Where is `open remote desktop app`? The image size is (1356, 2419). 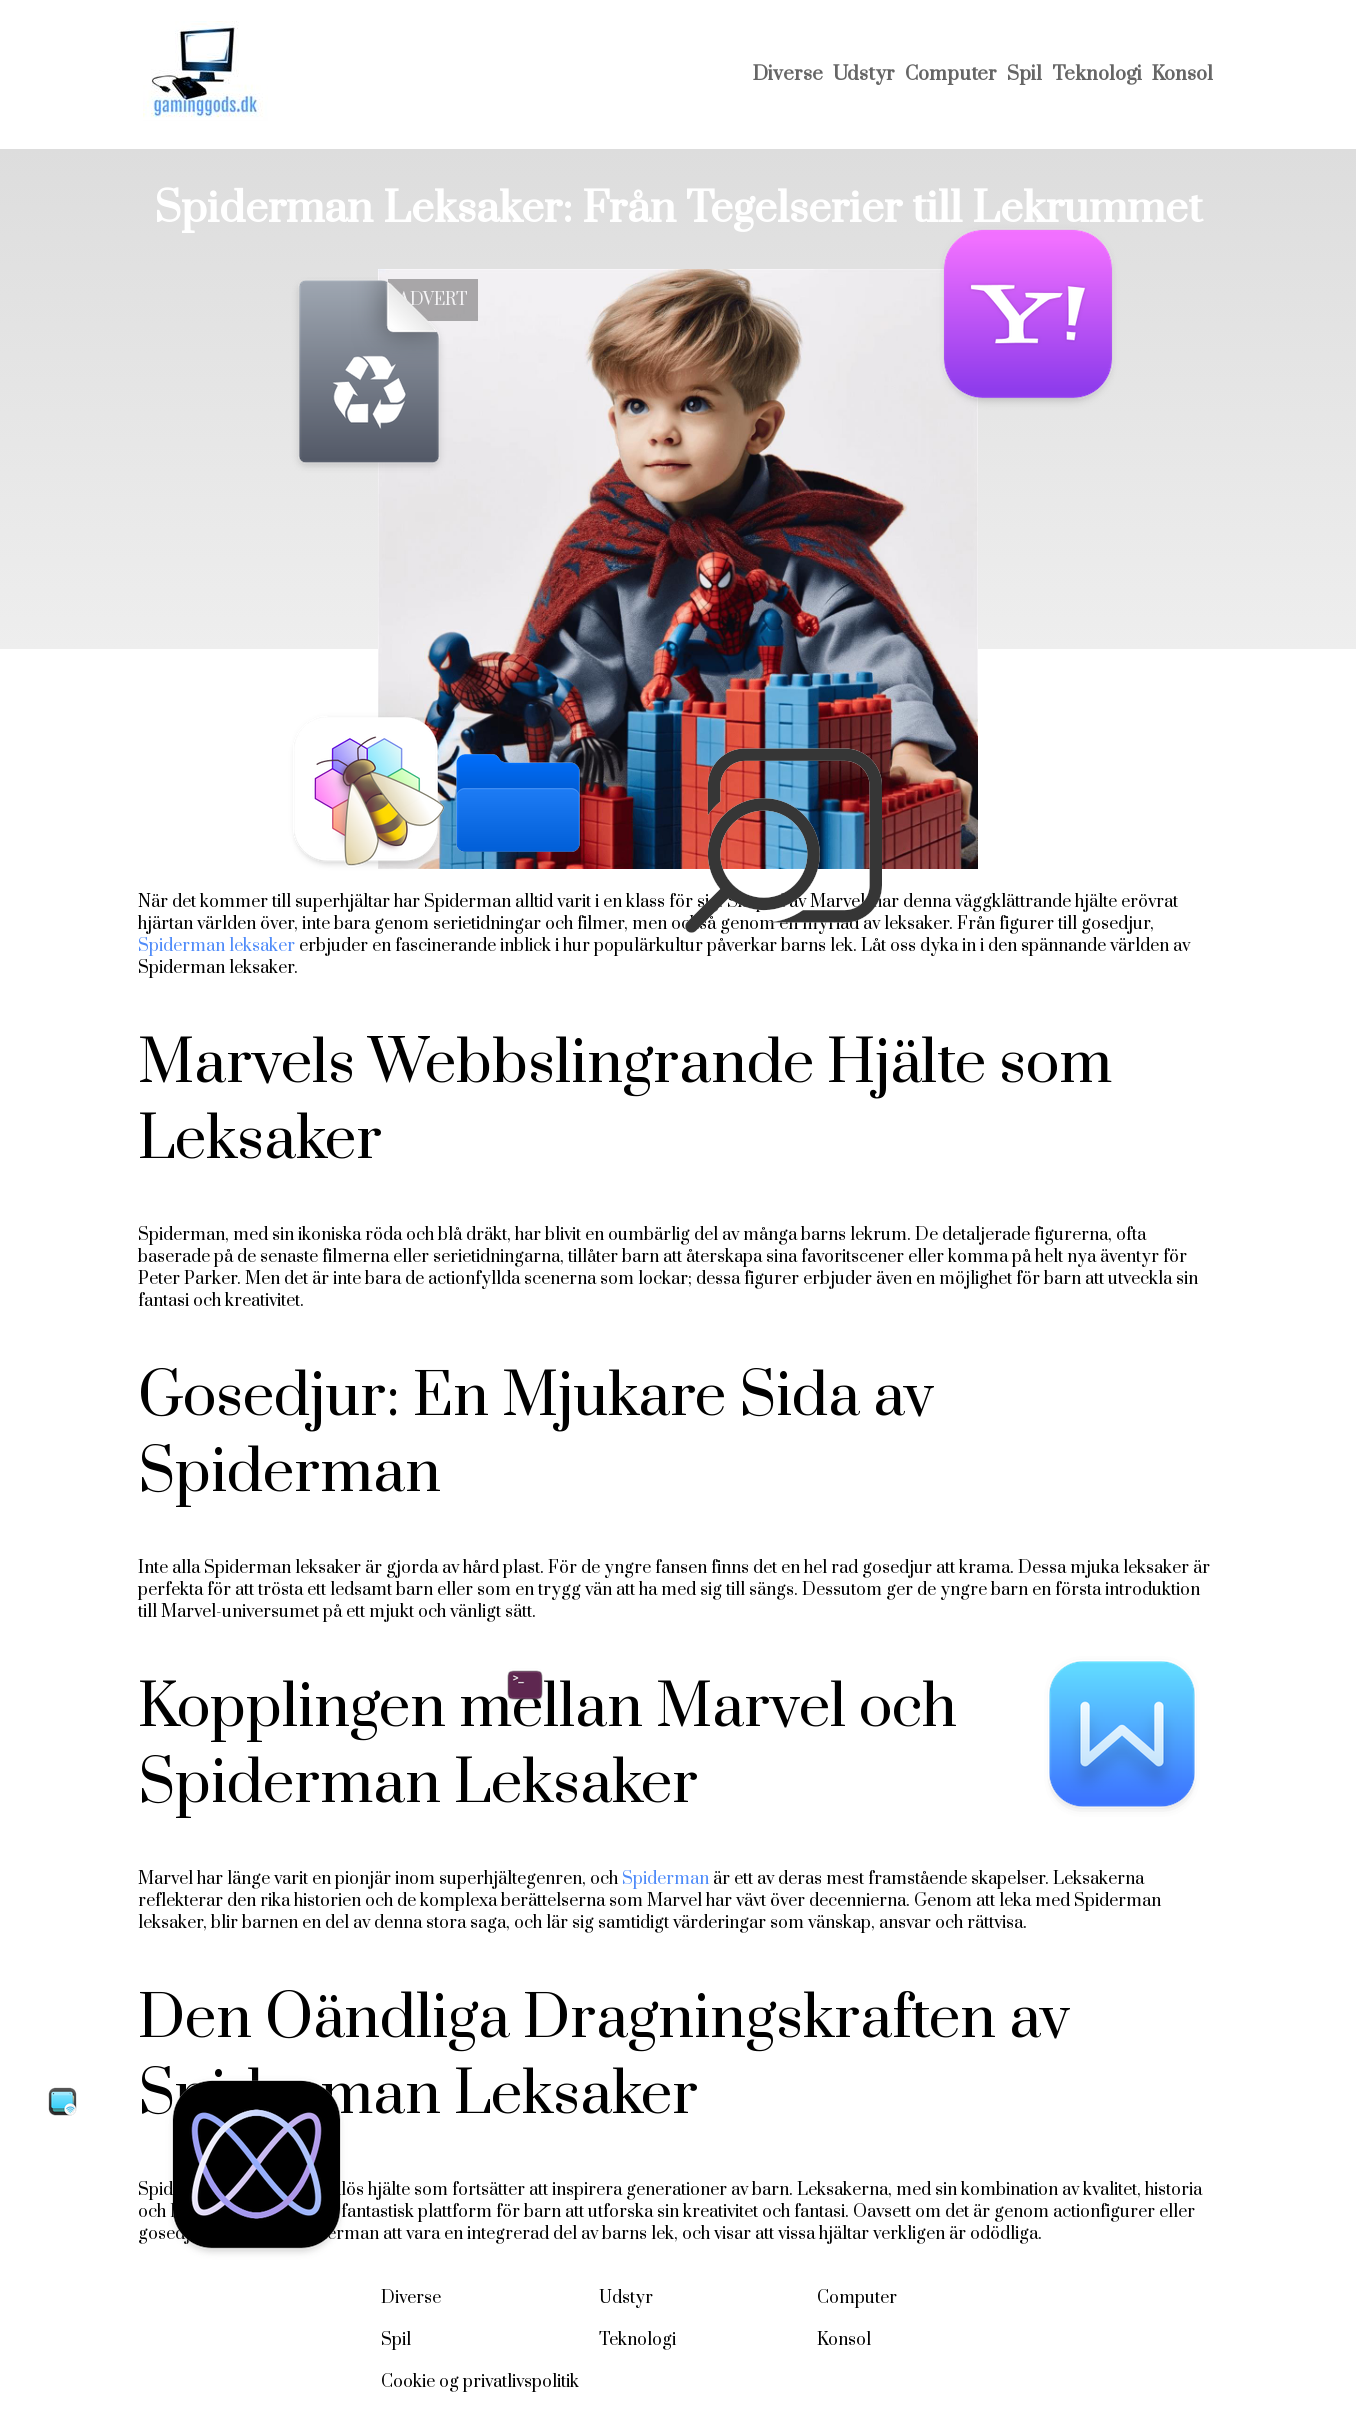
open remote desktop app is located at coordinates (62, 2101).